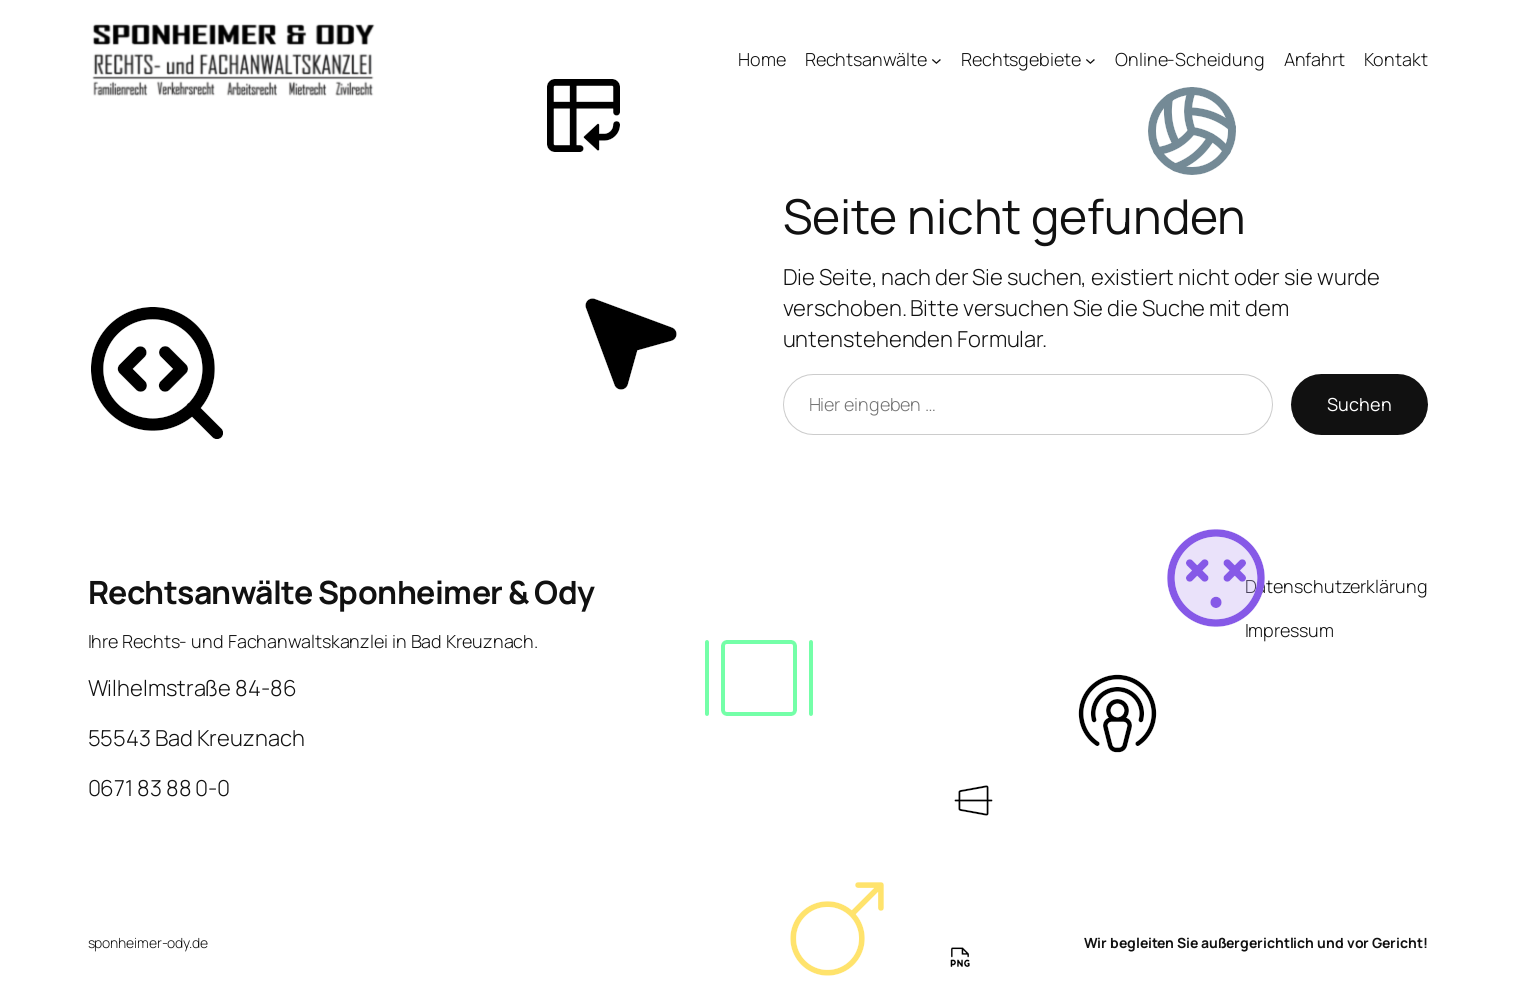  Describe the element at coordinates (960, 958) in the screenshot. I see `view or open a PNG image file` at that location.